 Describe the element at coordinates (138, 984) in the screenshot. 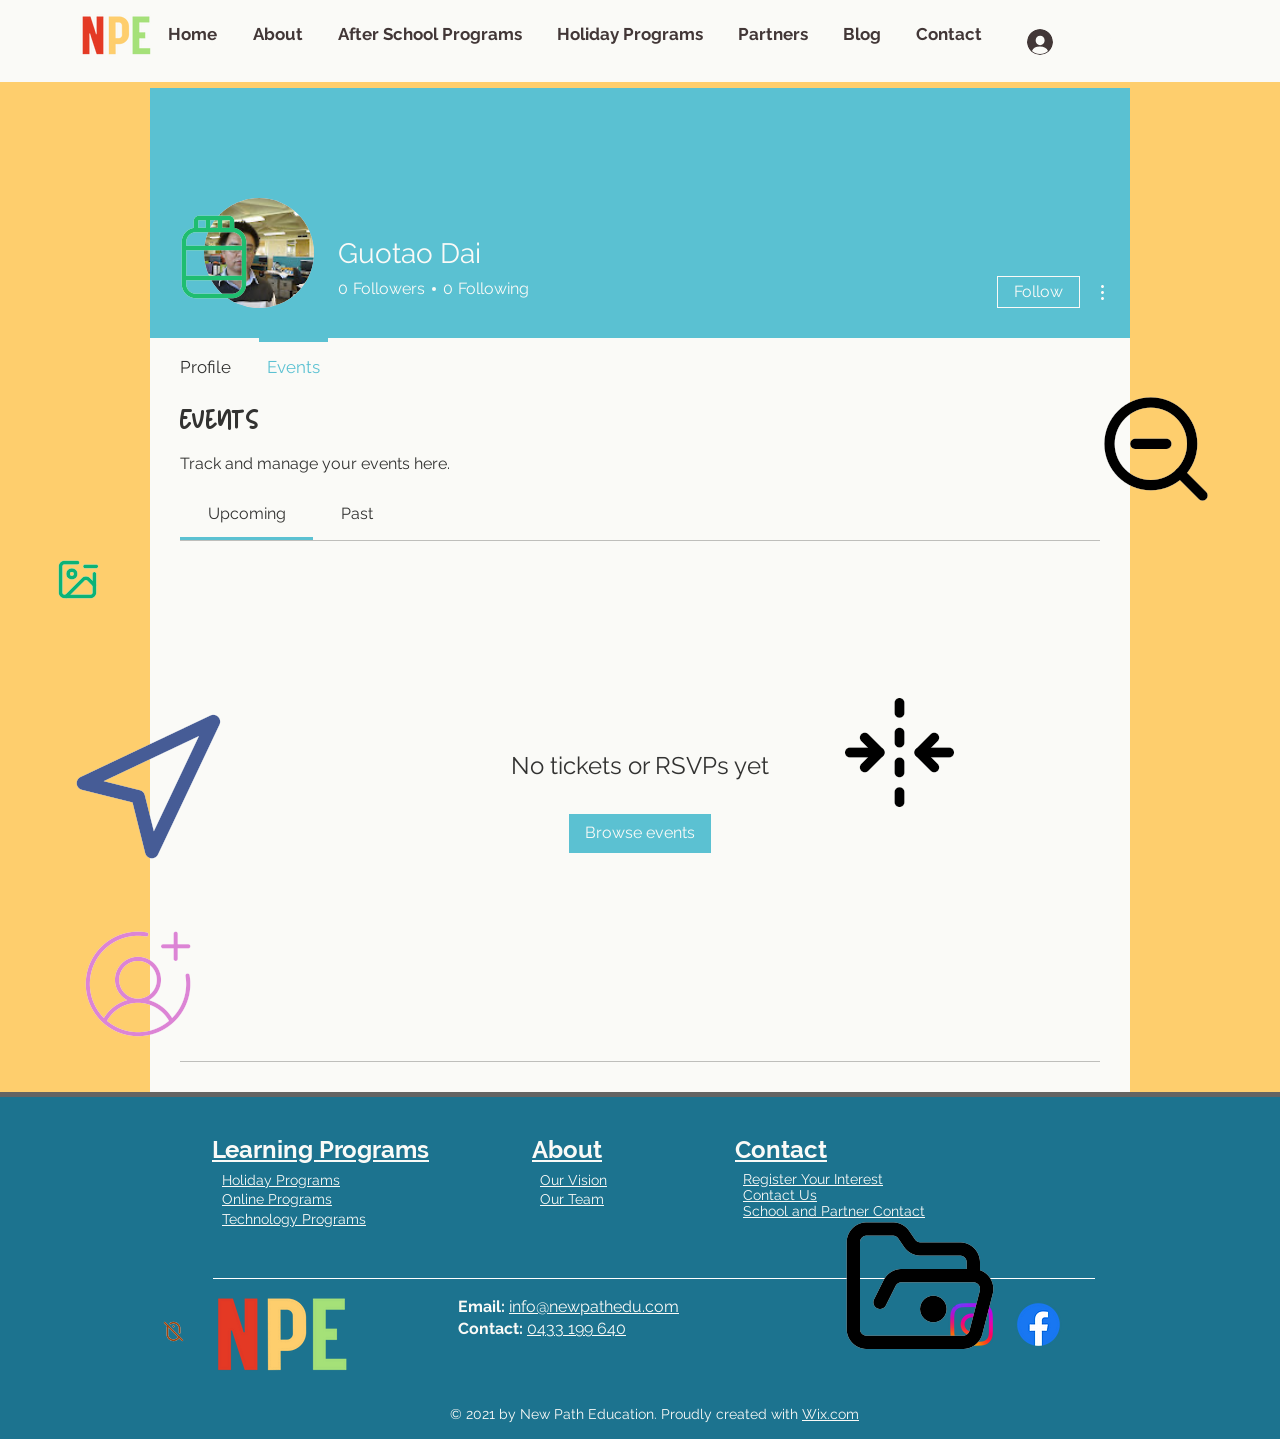

I see `add a new user or contact` at that location.